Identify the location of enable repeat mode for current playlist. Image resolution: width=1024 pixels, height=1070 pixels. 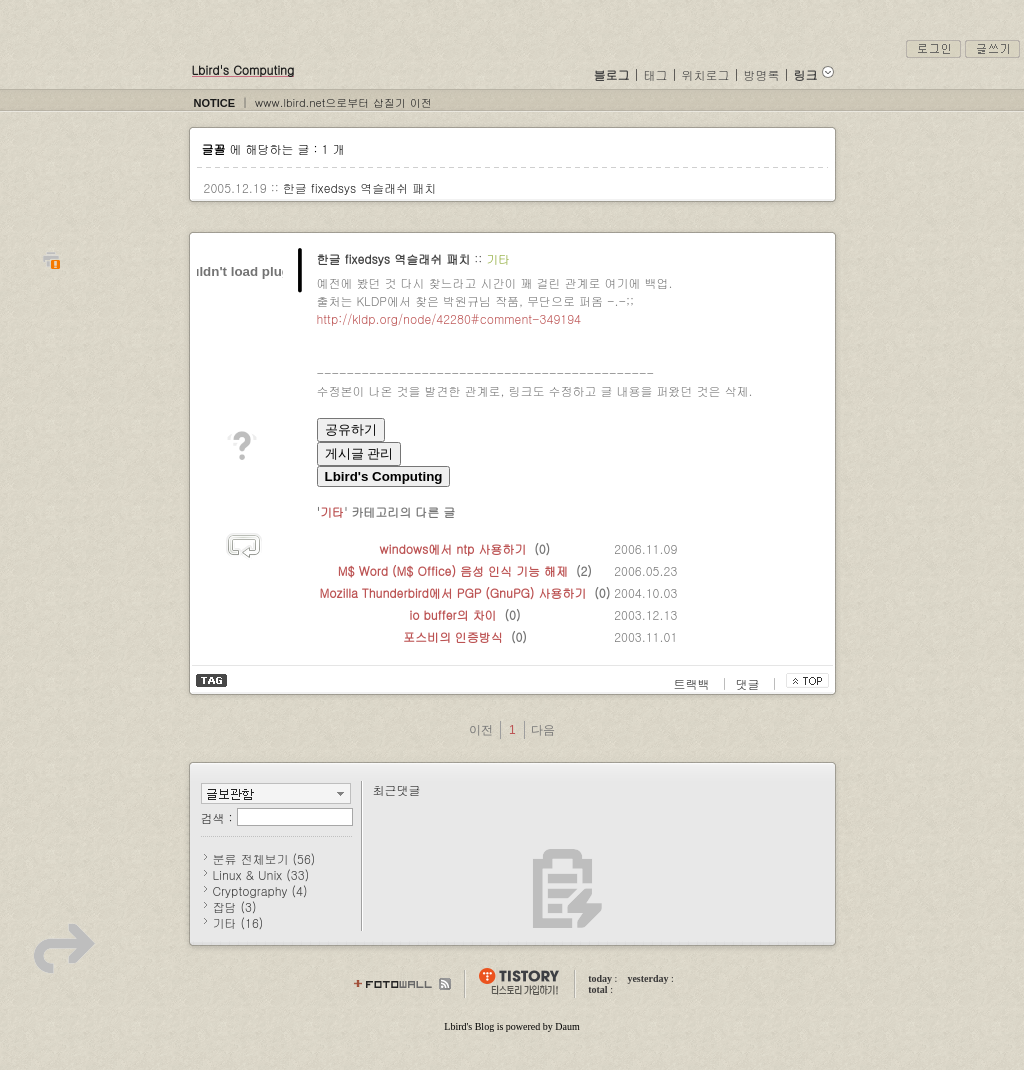
(244, 545).